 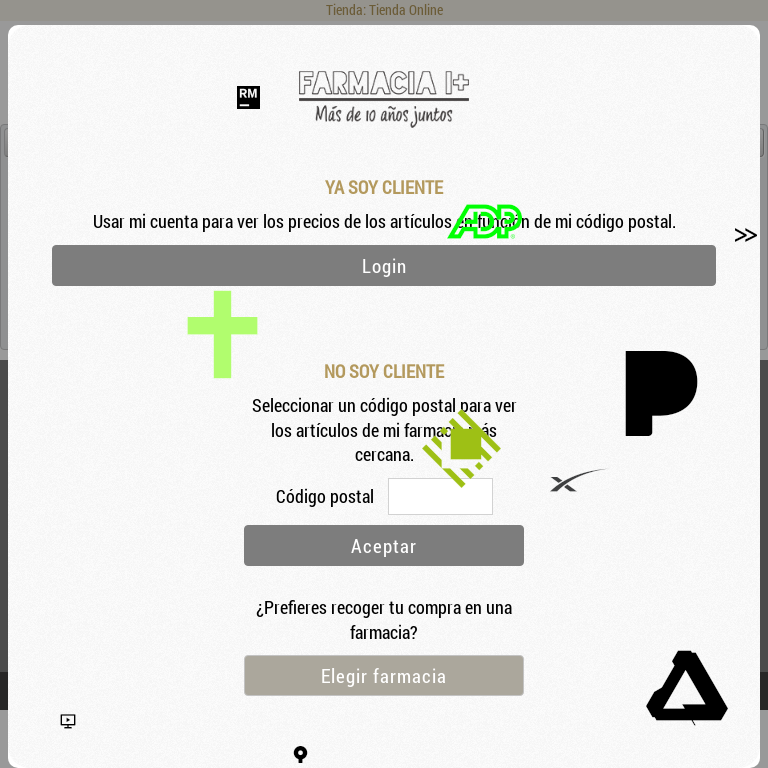 What do you see at coordinates (222, 334) in the screenshot?
I see `christian cross symbol or religious content indicator` at bounding box center [222, 334].